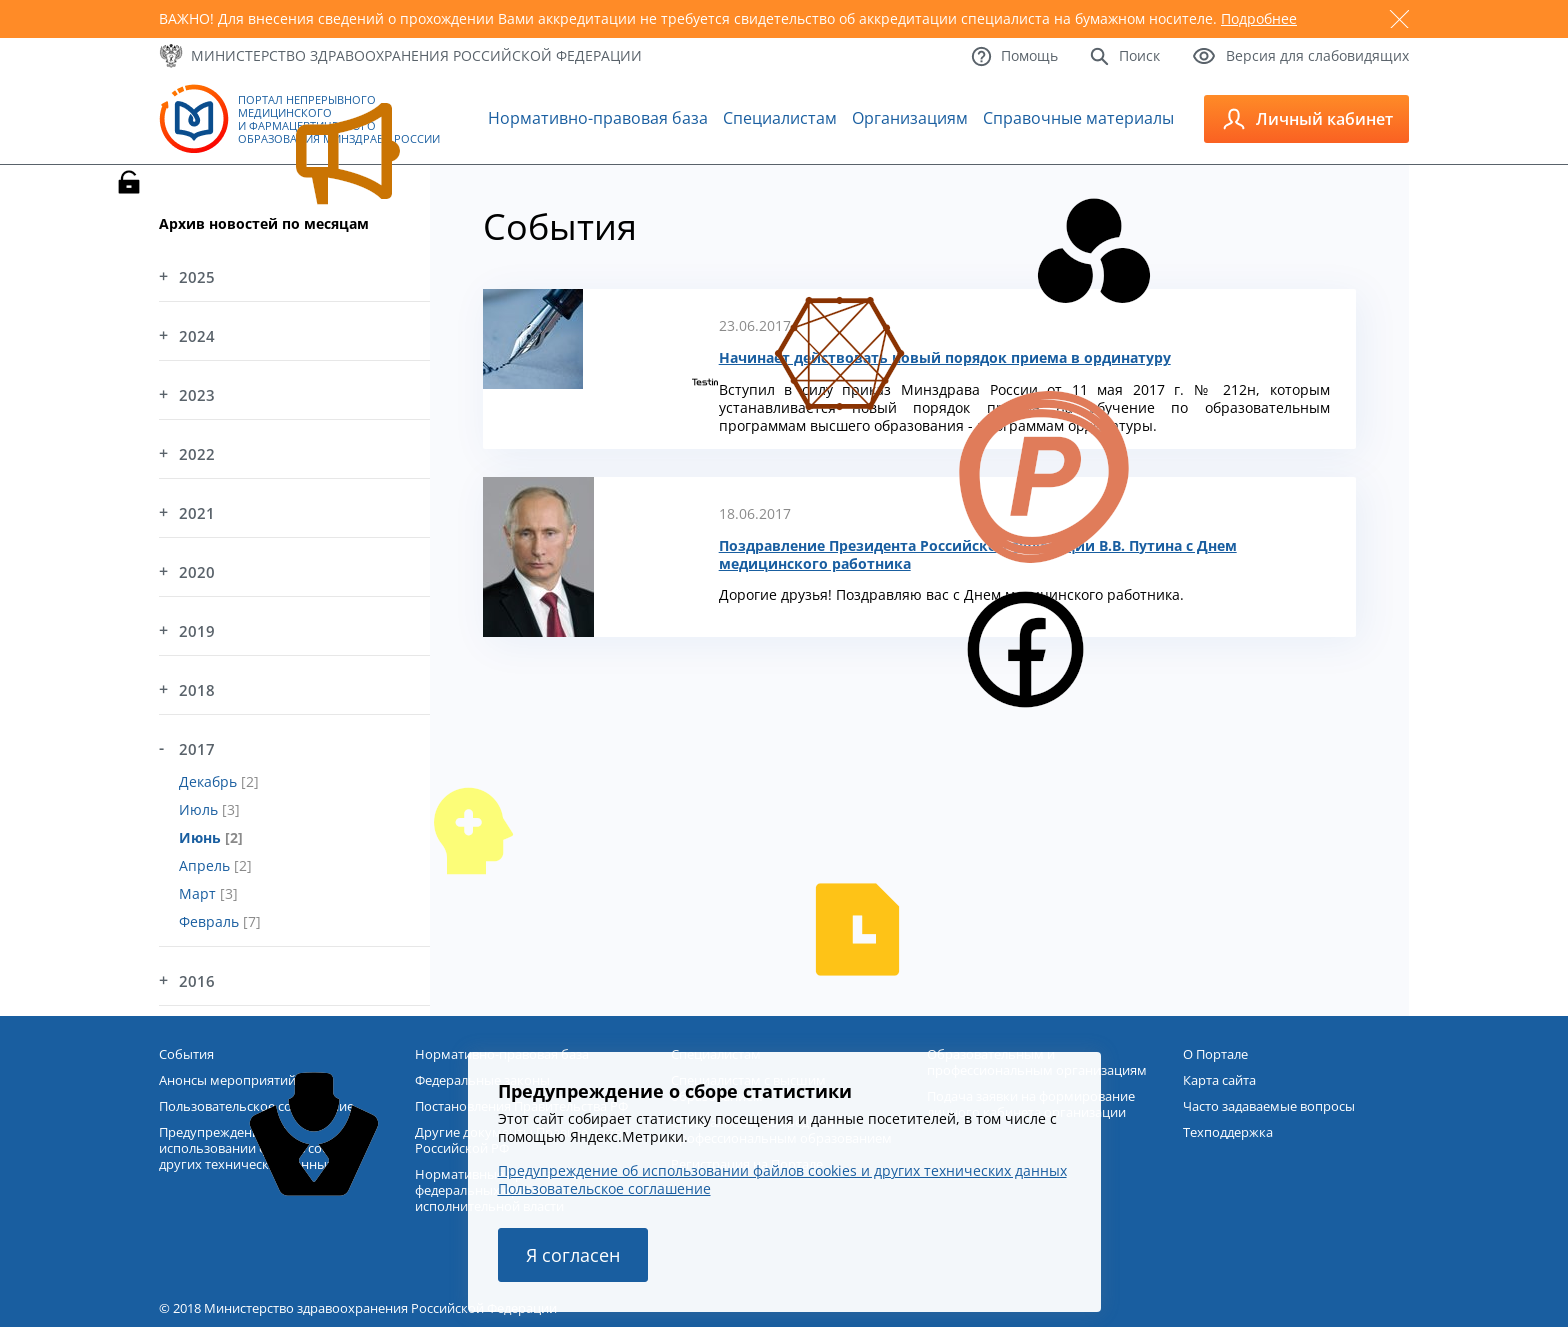  What do you see at coordinates (1025, 649) in the screenshot?
I see `connect with Facebook` at bounding box center [1025, 649].